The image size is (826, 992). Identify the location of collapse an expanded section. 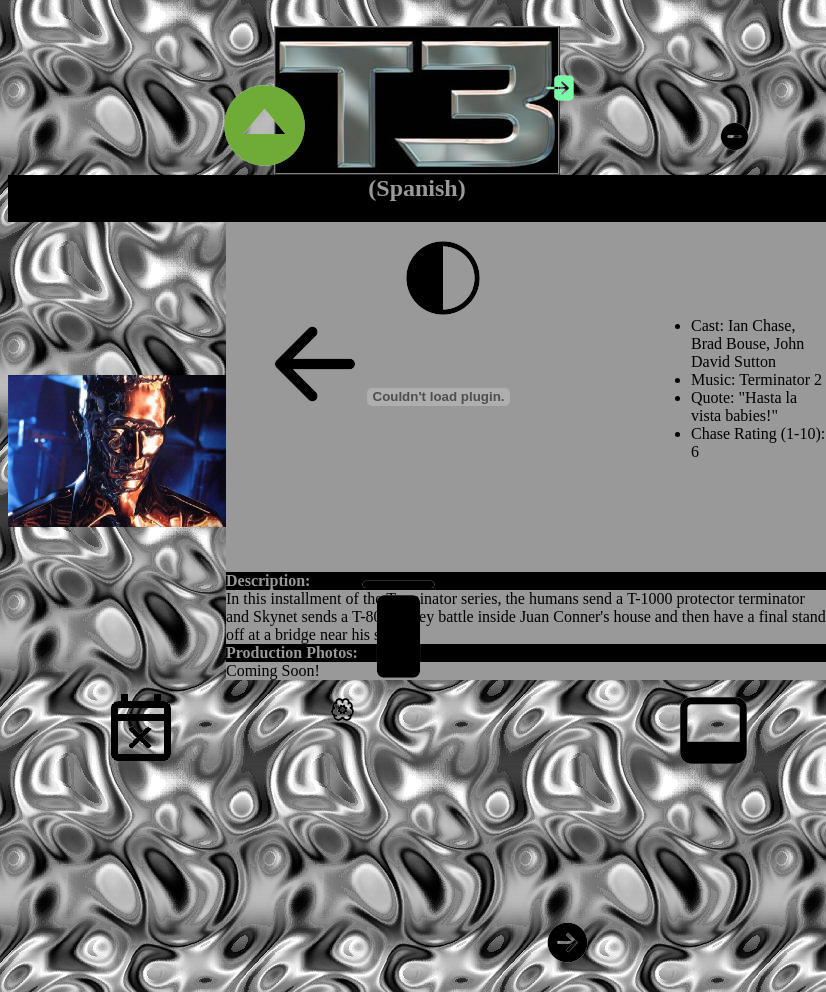
(264, 125).